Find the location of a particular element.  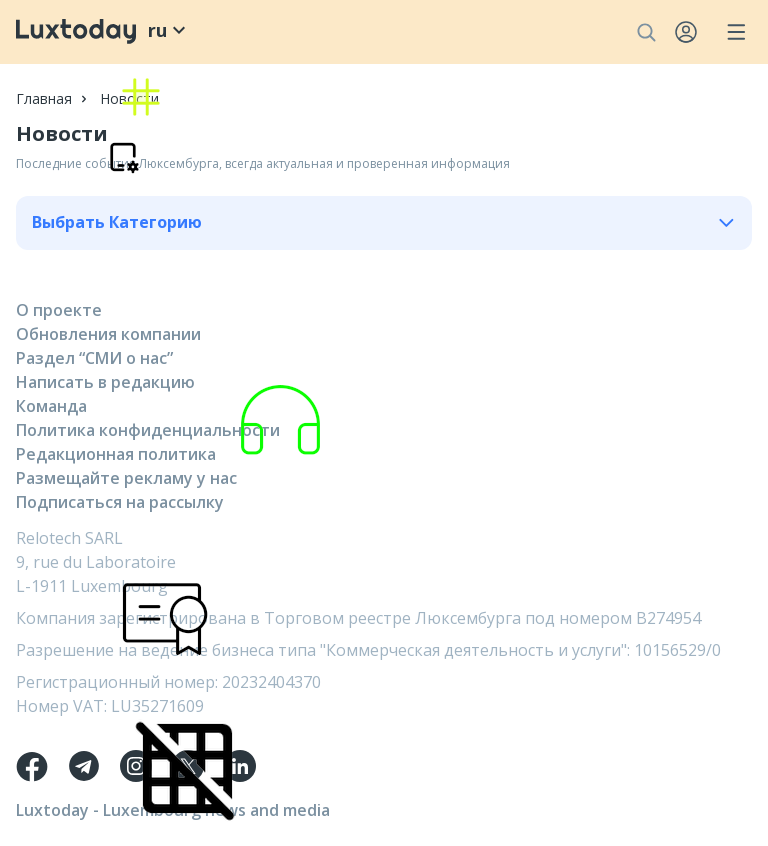

disable grid view is located at coordinates (187, 768).